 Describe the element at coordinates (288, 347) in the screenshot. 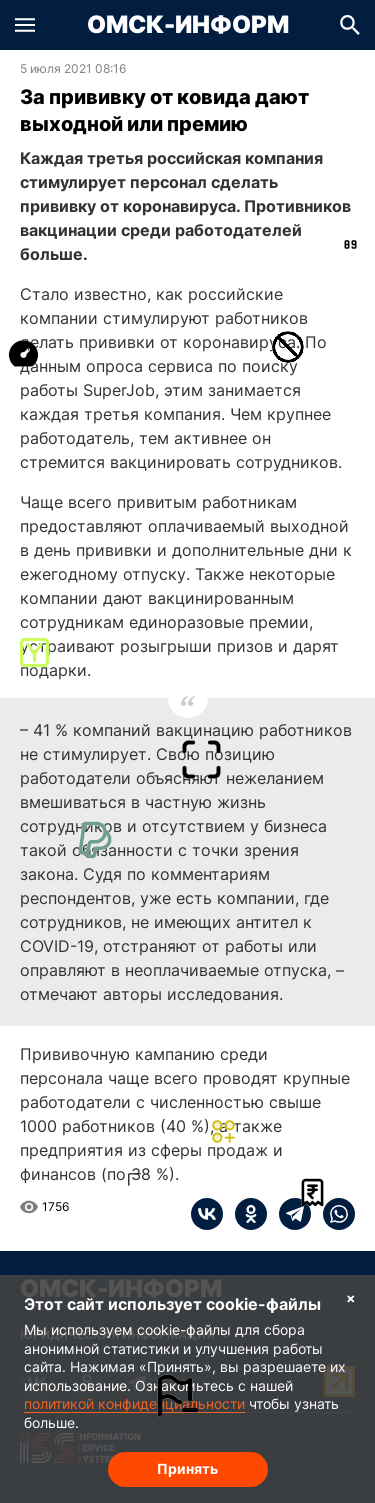

I see `enable do not disturb mode` at that location.